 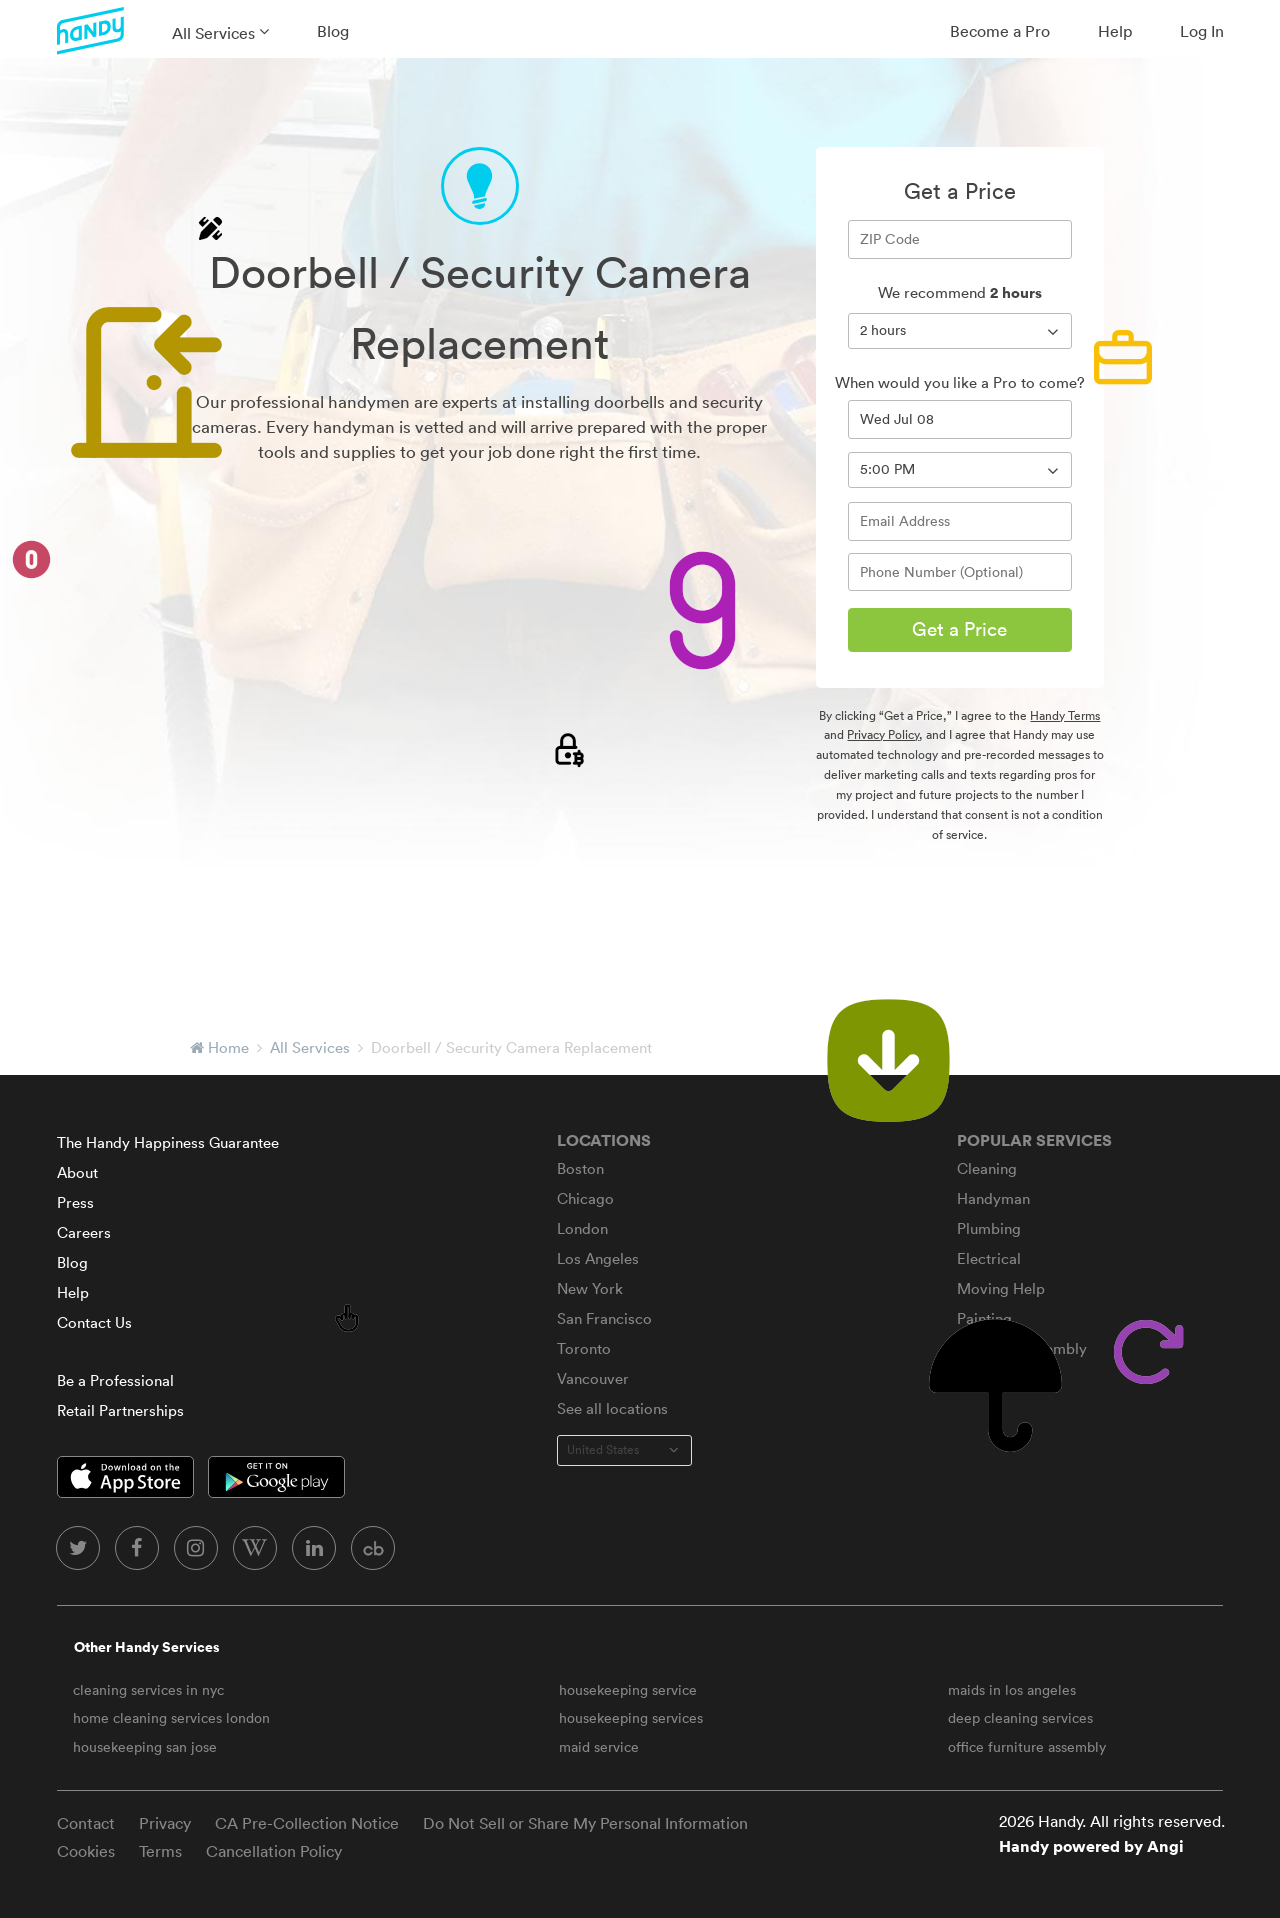 What do you see at coordinates (347, 1318) in the screenshot?
I see `send an offensive gesture or reaction` at bounding box center [347, 1318].